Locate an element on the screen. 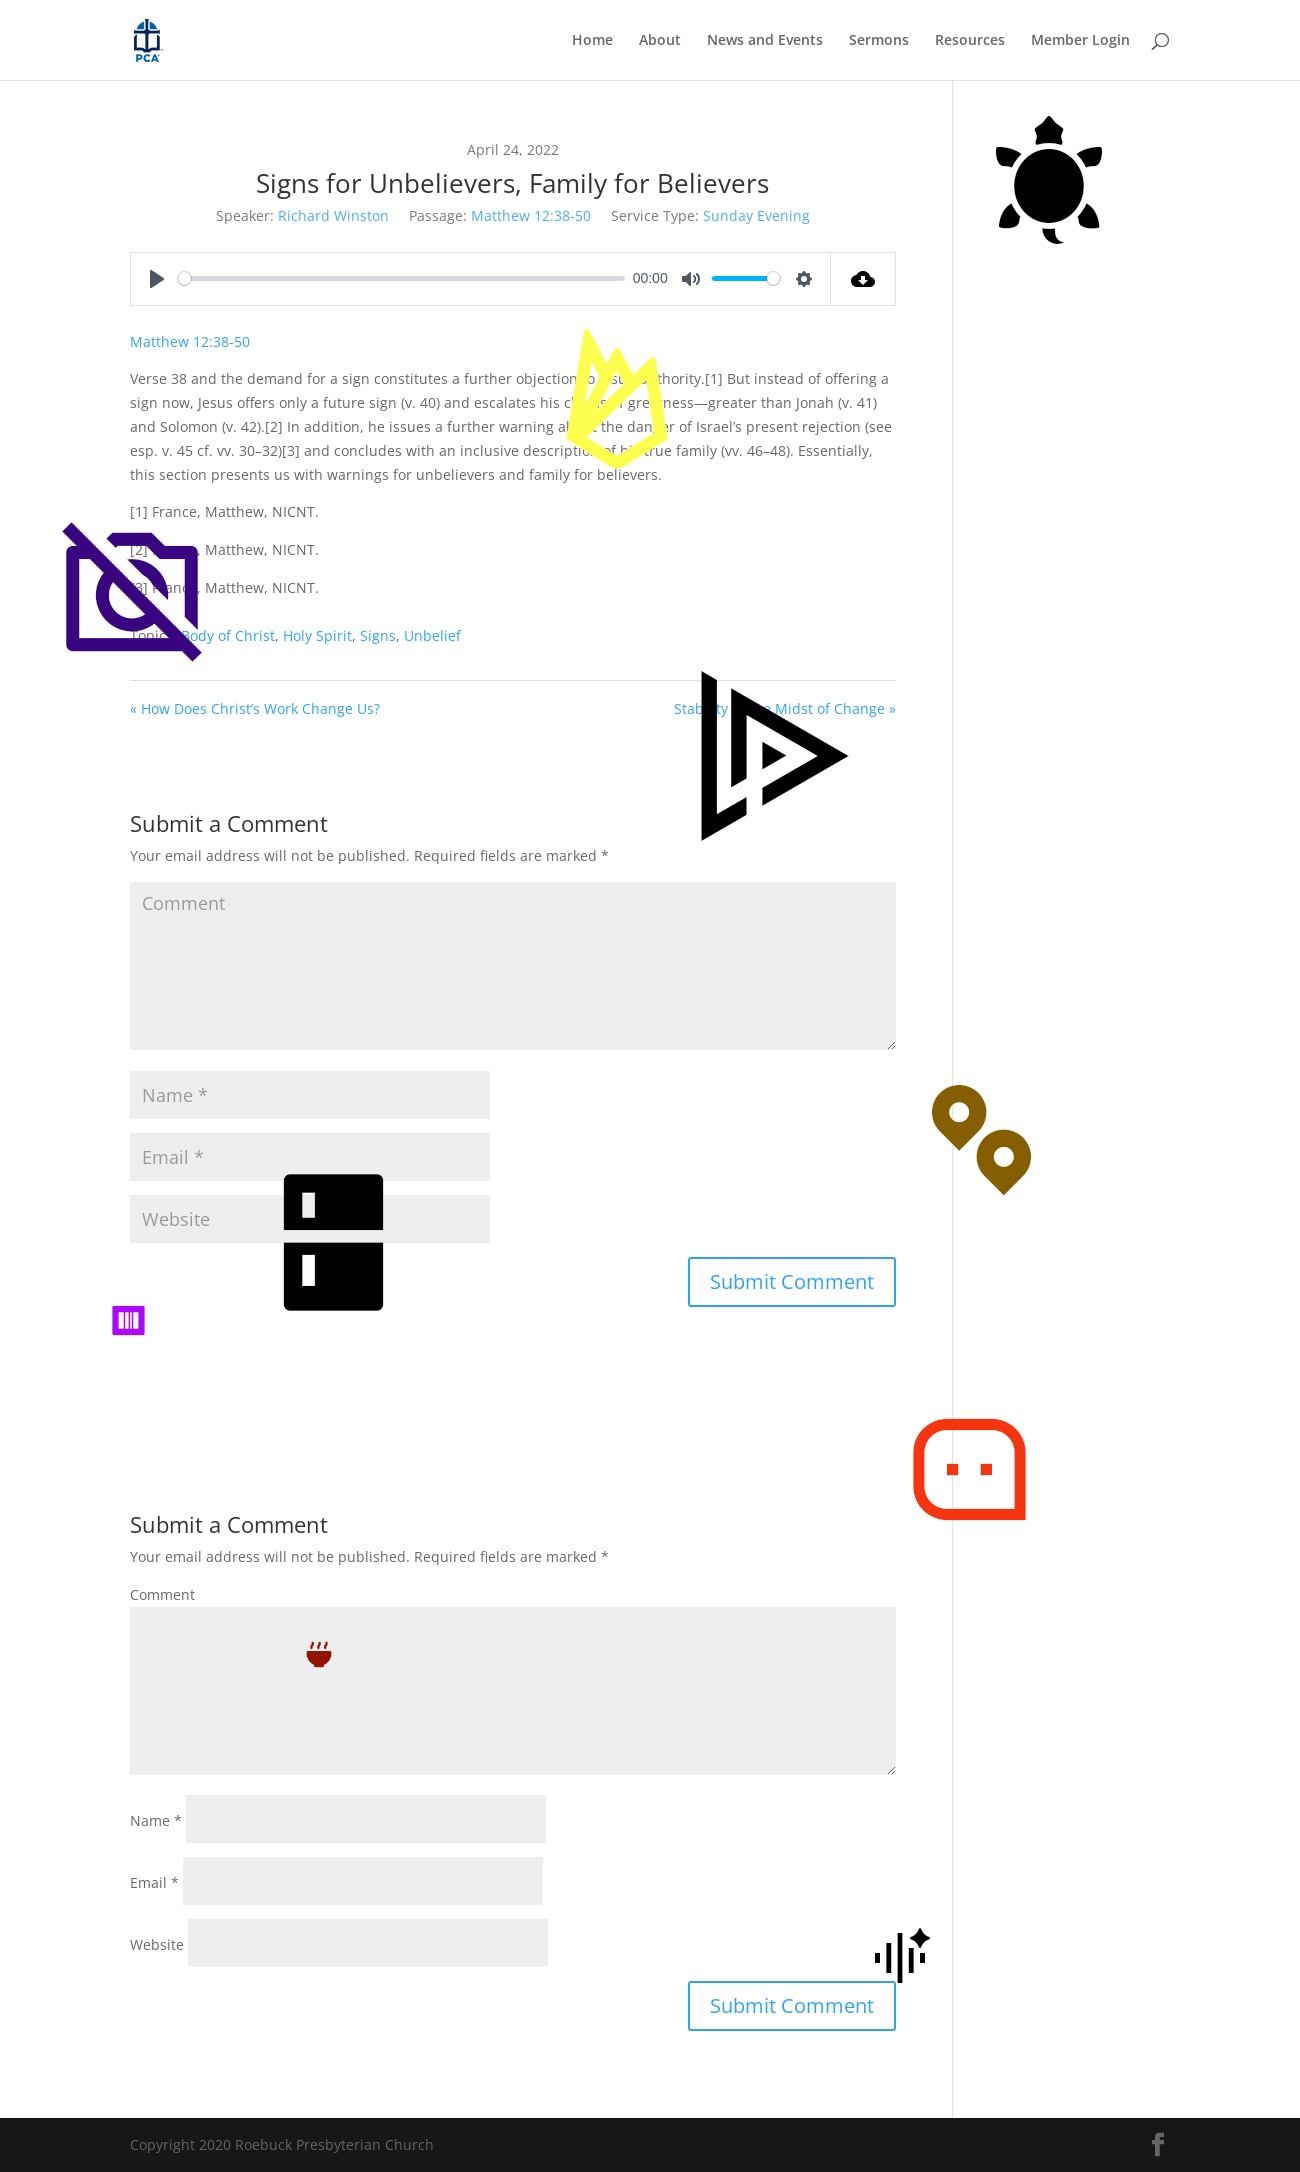 The width and height of the screenshot is (1300, 2172). open lapce code editor is located at coordinates (775, 756).